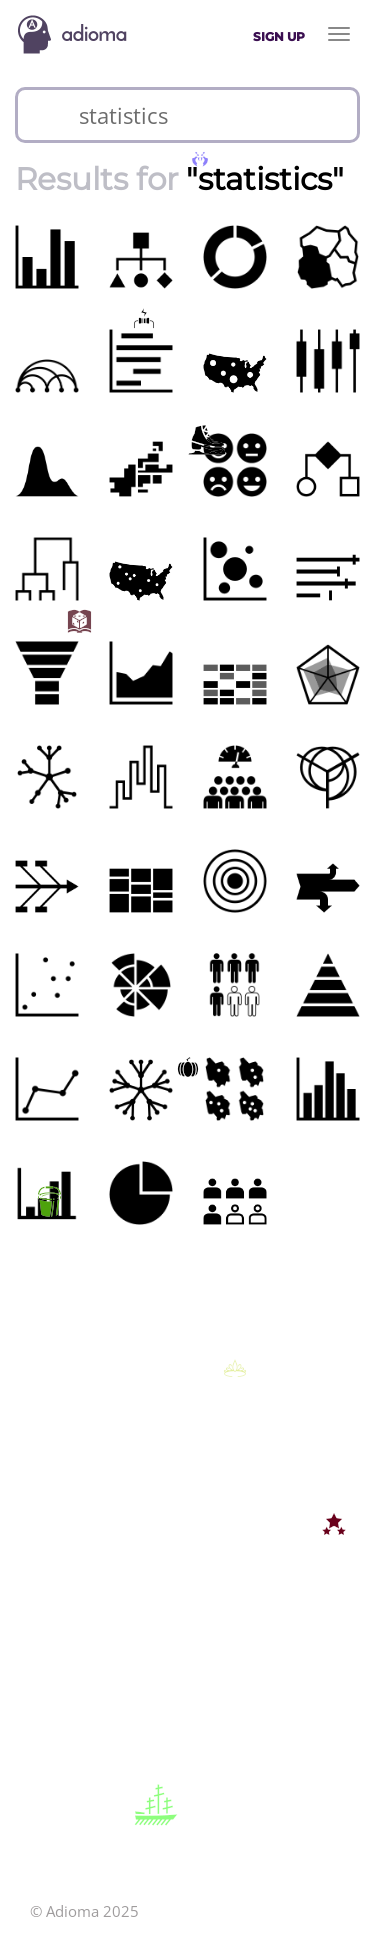 The height and width of the screenshot is (1938, 375). Describe the element at coordinates (334, 1524) in the screenshot. I see `view your ratings or reviews` at that location.